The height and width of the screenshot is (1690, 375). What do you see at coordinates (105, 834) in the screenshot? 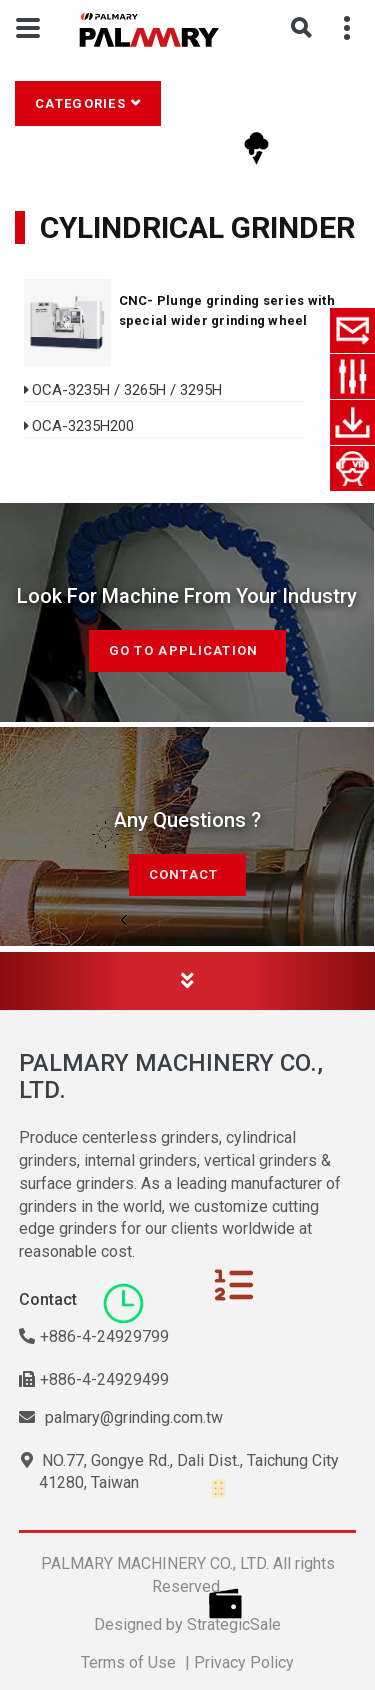
I see `switch to light mode` at bounding box center [105, 834].